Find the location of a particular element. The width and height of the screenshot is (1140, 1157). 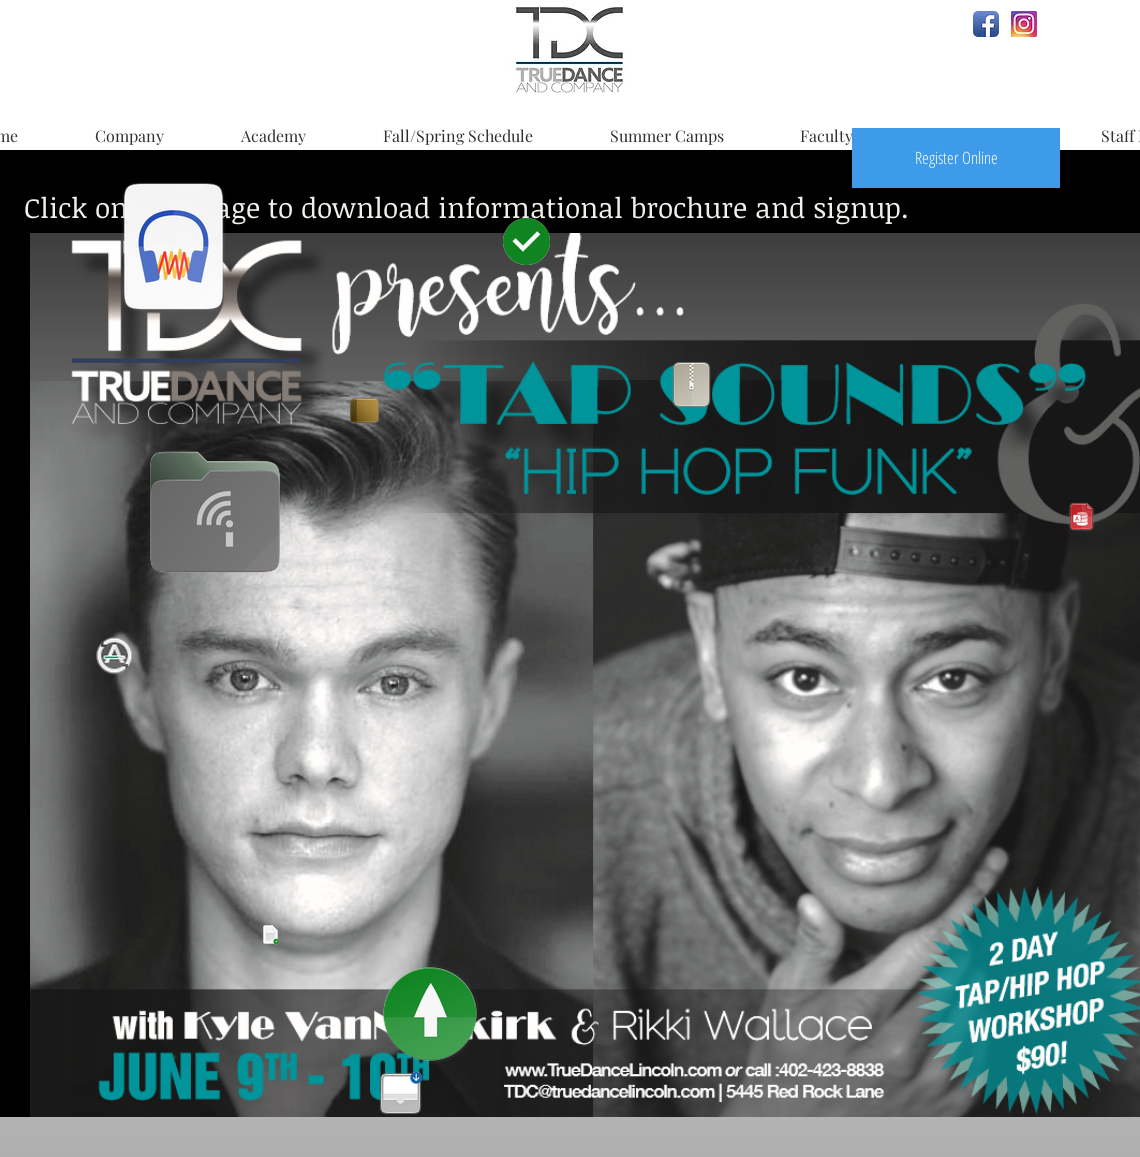

audacity audio project file is located at coordinates (173, 246).